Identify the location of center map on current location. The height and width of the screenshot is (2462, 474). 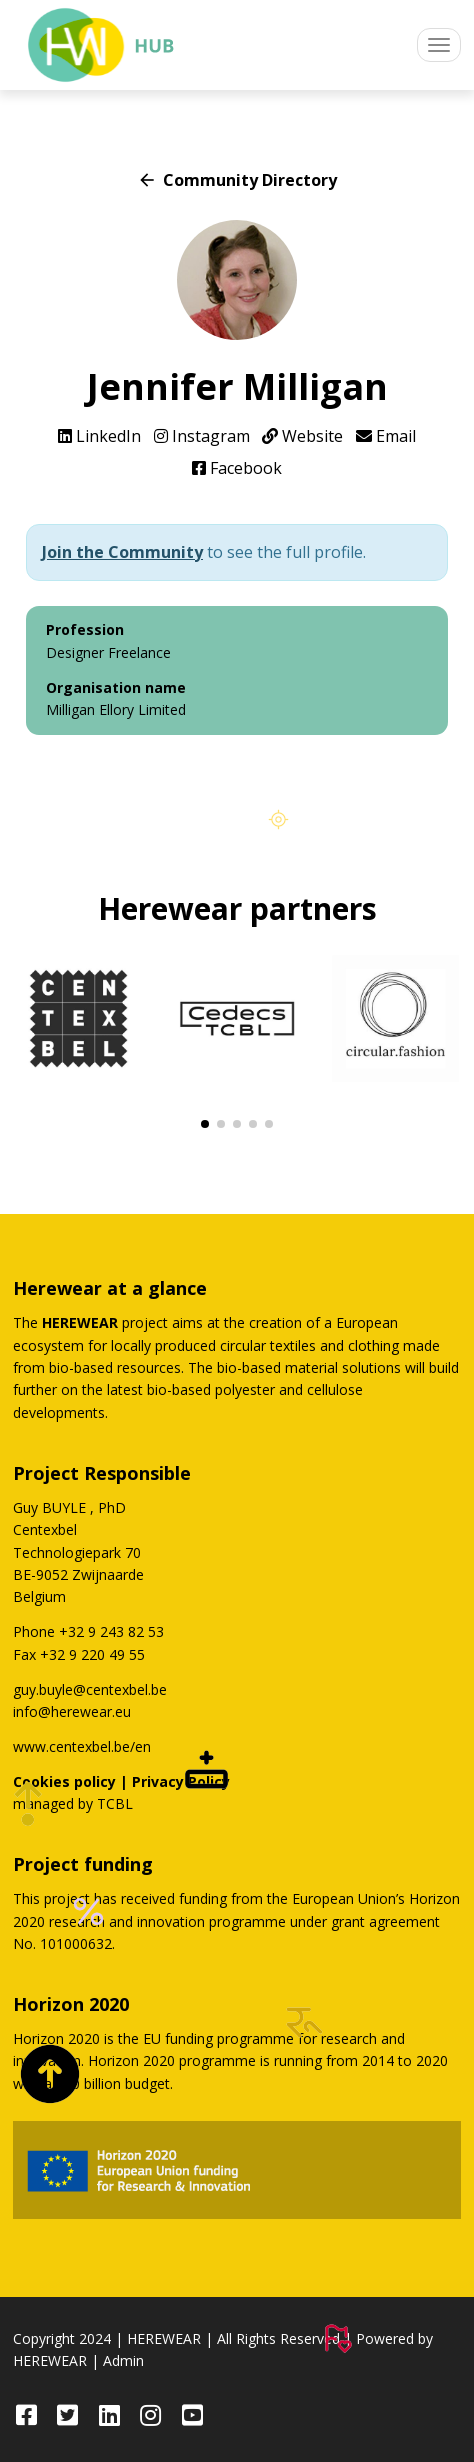
(278, 819).